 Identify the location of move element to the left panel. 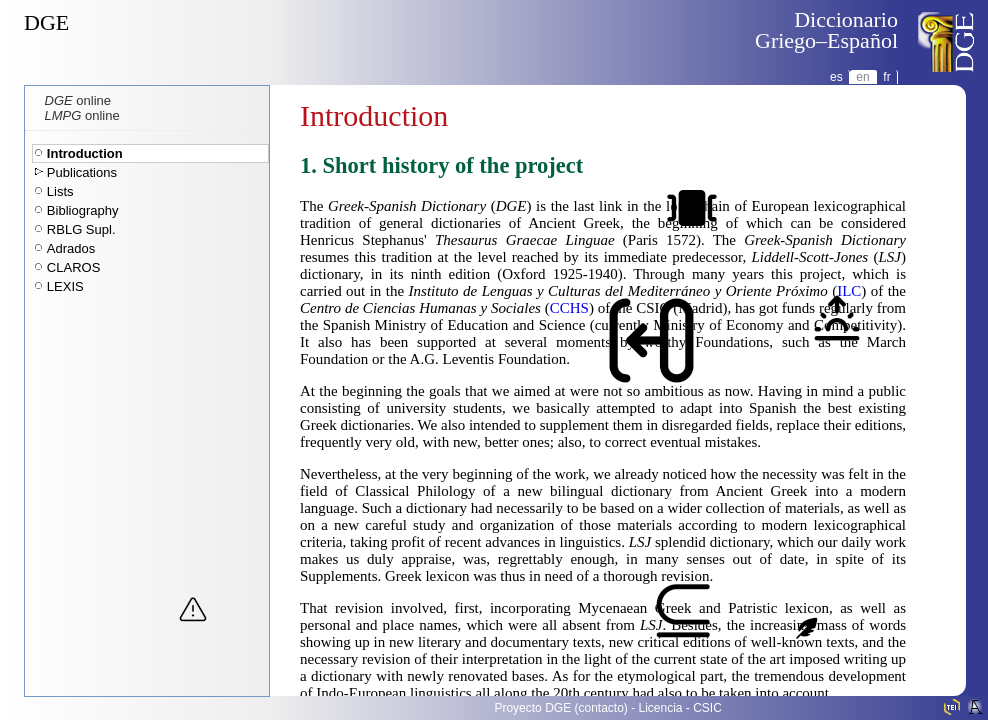
(651, 340).